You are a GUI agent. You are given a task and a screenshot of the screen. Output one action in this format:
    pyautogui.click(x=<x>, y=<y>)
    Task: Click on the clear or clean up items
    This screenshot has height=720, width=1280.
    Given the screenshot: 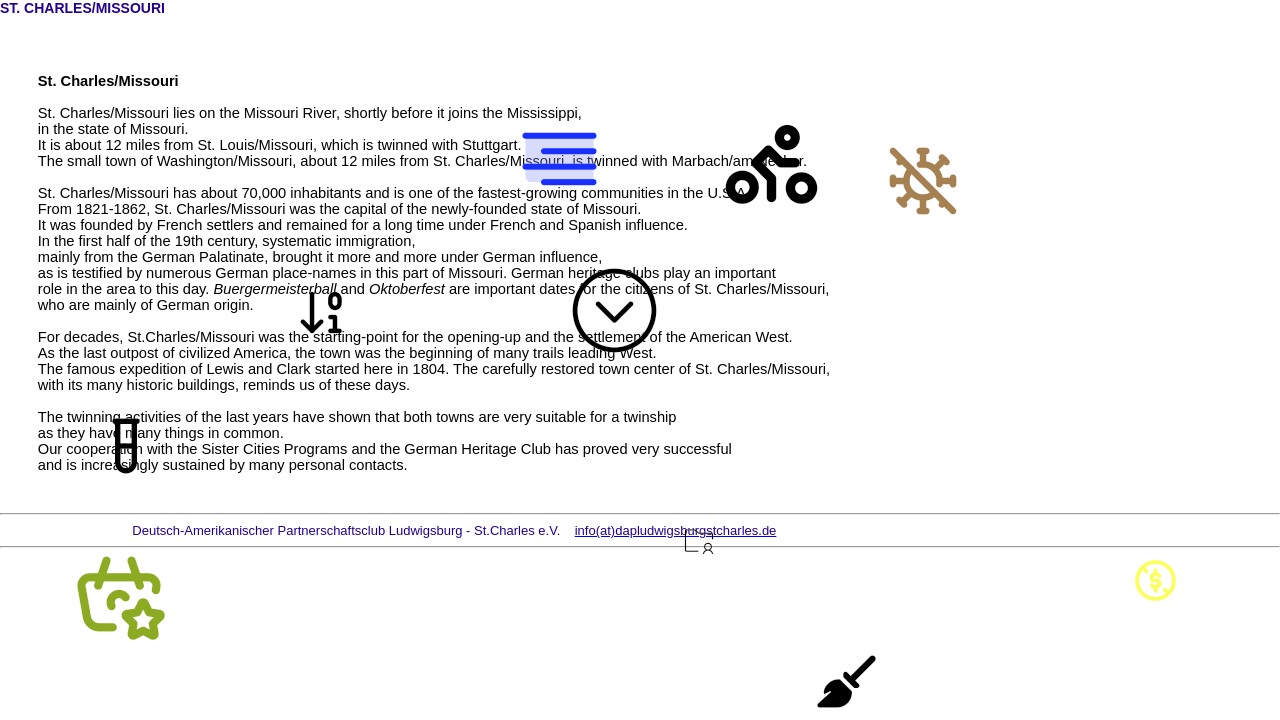 What is the action you would take?
    pyautogui.click(x=846, y=681)
    